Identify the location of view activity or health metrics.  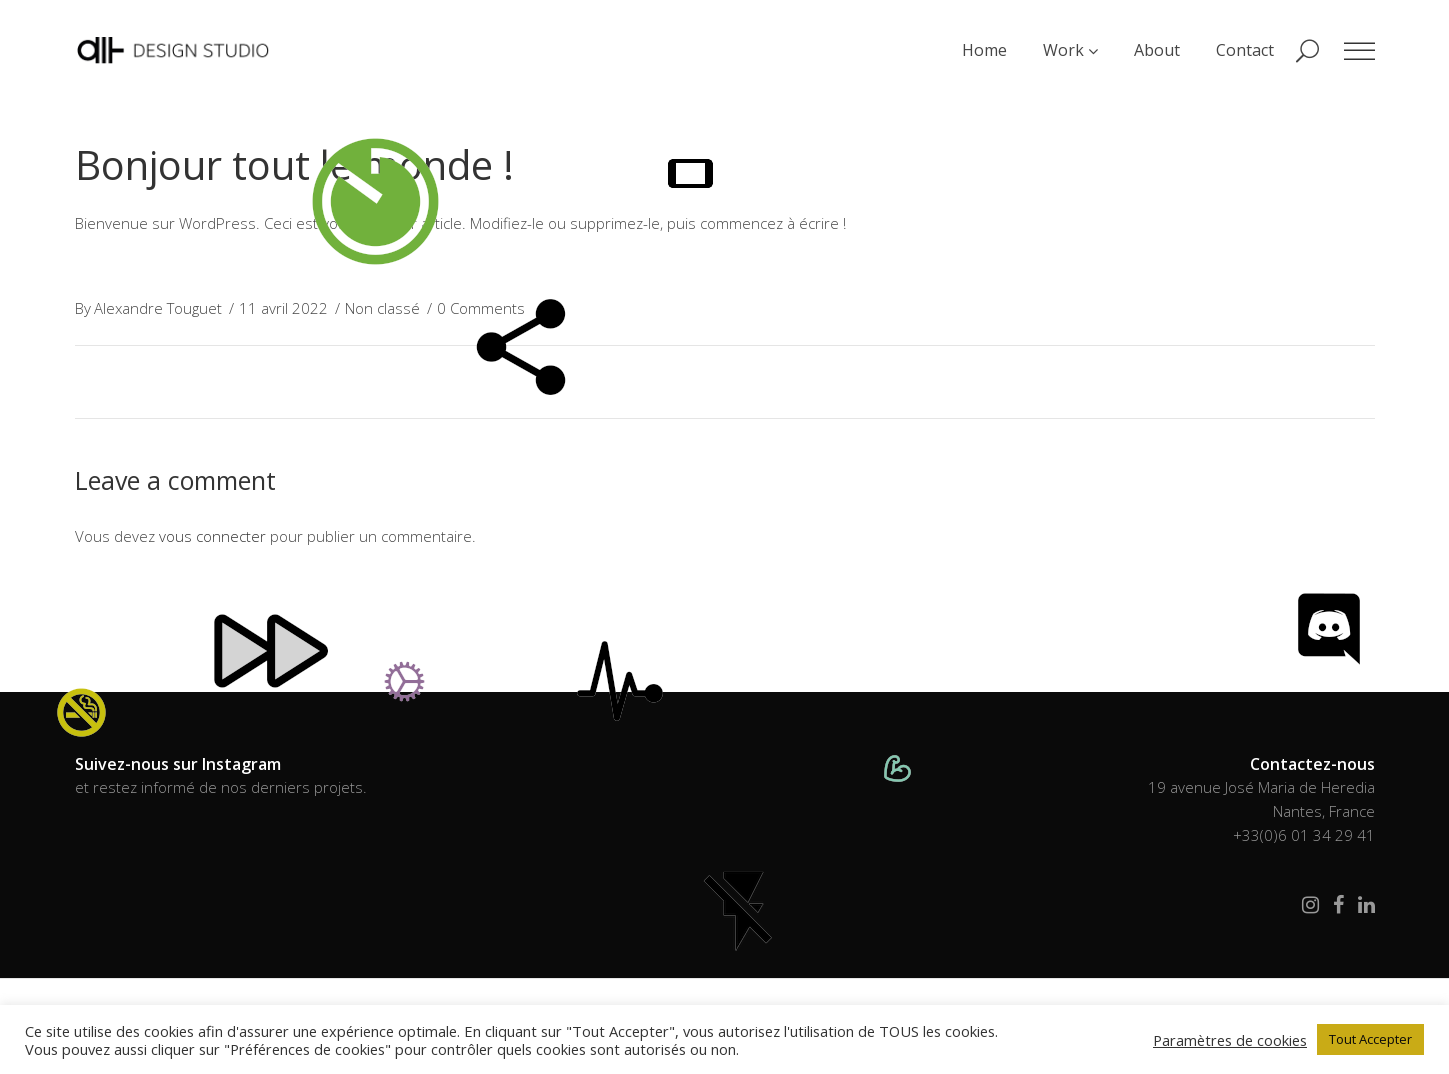
(620, 681).